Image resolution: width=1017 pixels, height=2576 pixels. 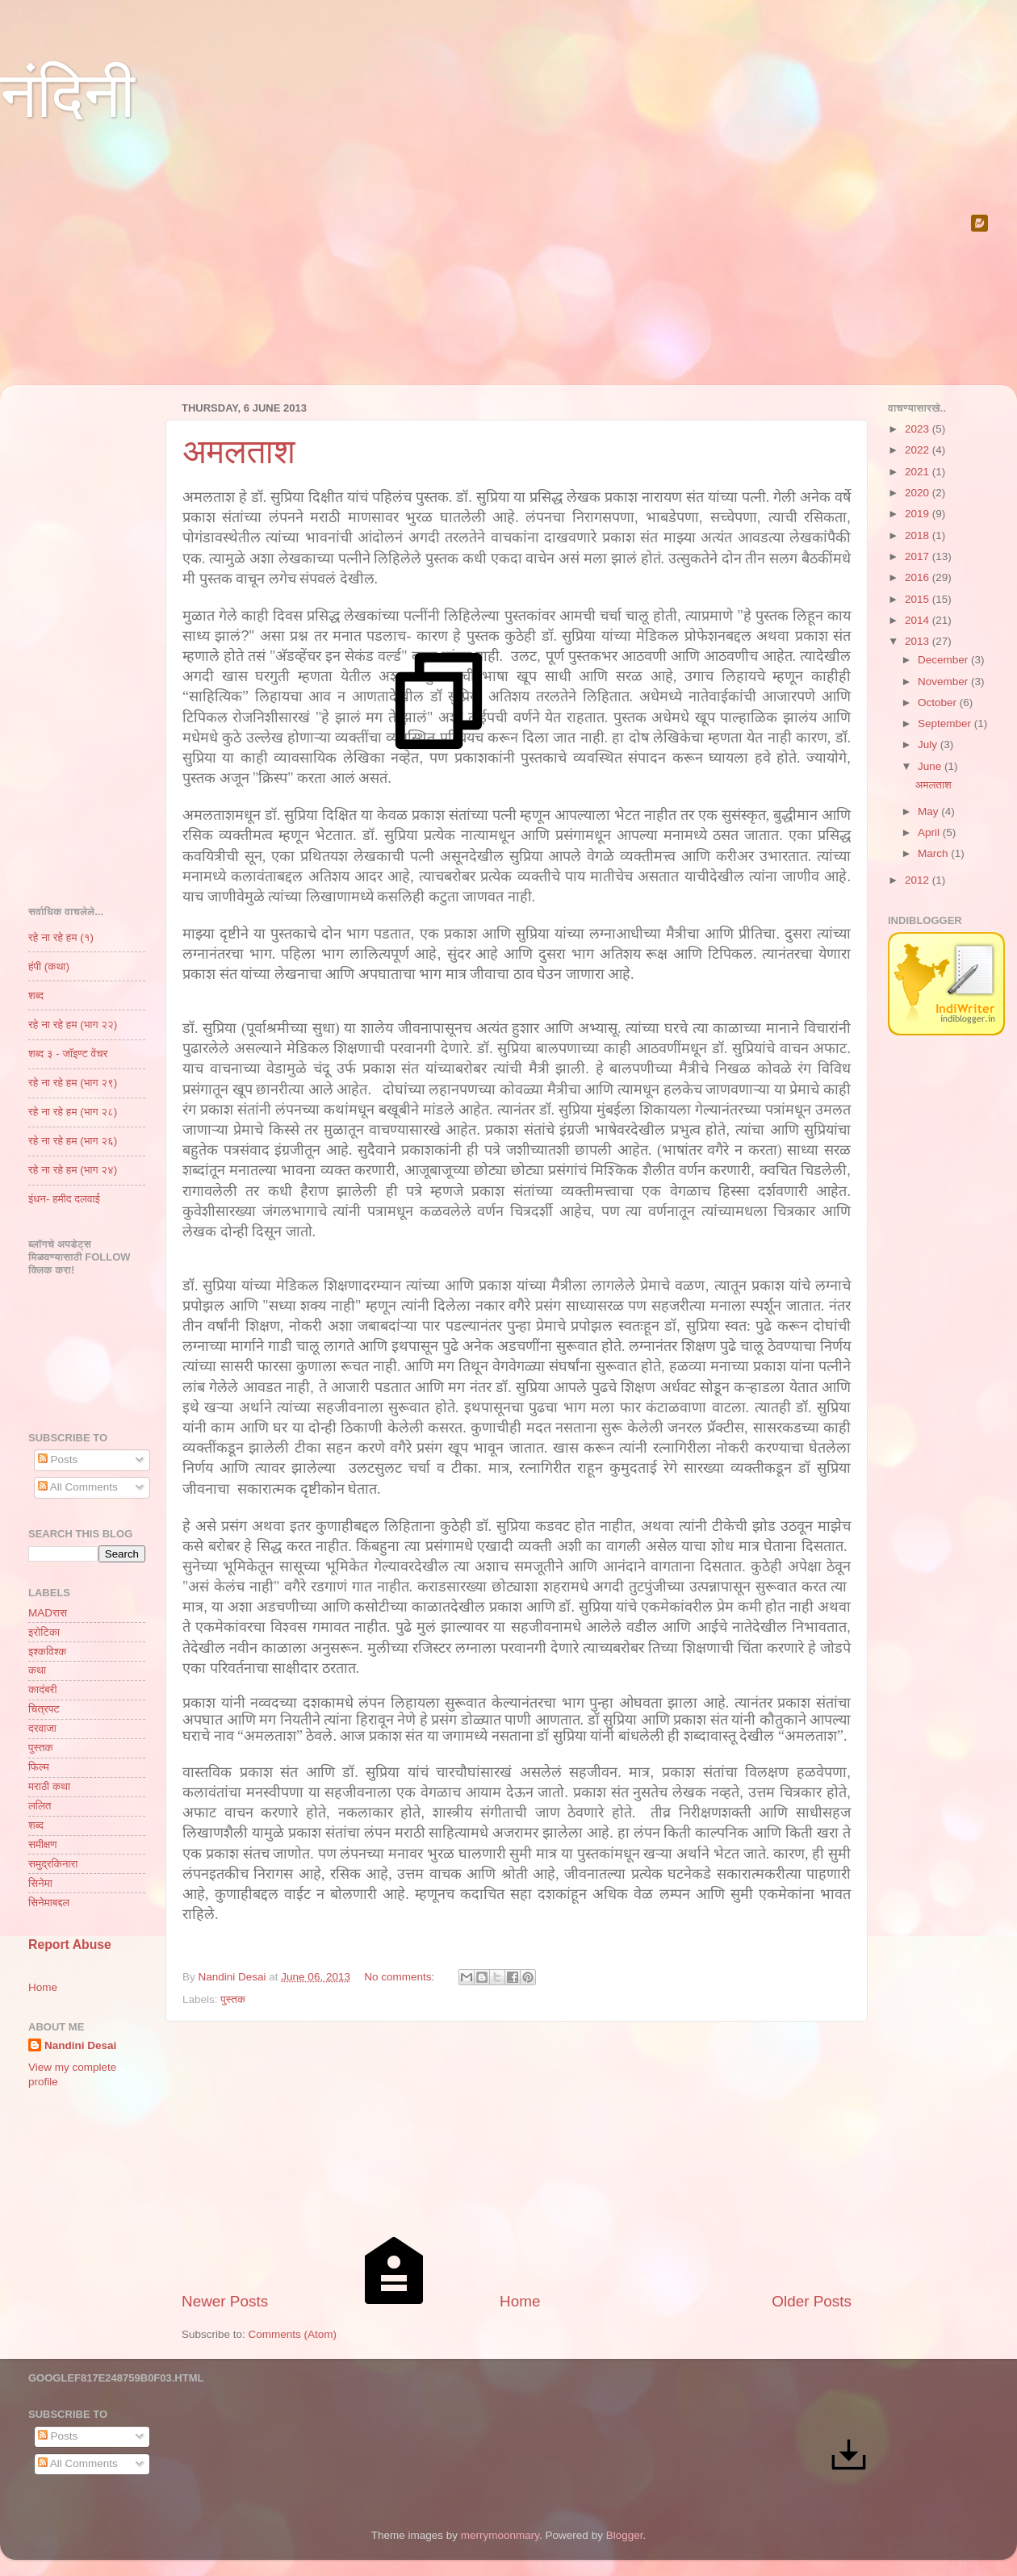 What do you see at coordinates (848, 2454) in the screenshot?
I see `download a file to your device` at bounding box center [848, 2454].